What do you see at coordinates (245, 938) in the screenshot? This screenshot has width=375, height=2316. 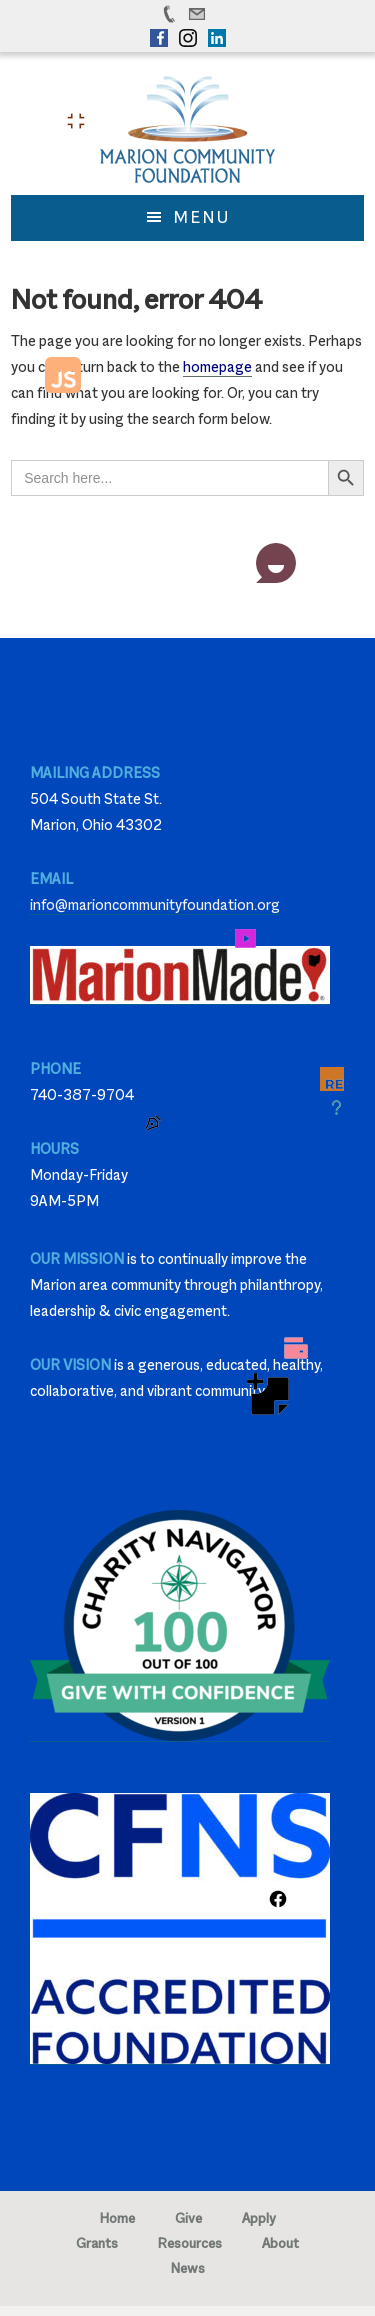 I see `play a video or movie` at bounding box center [245, 938].